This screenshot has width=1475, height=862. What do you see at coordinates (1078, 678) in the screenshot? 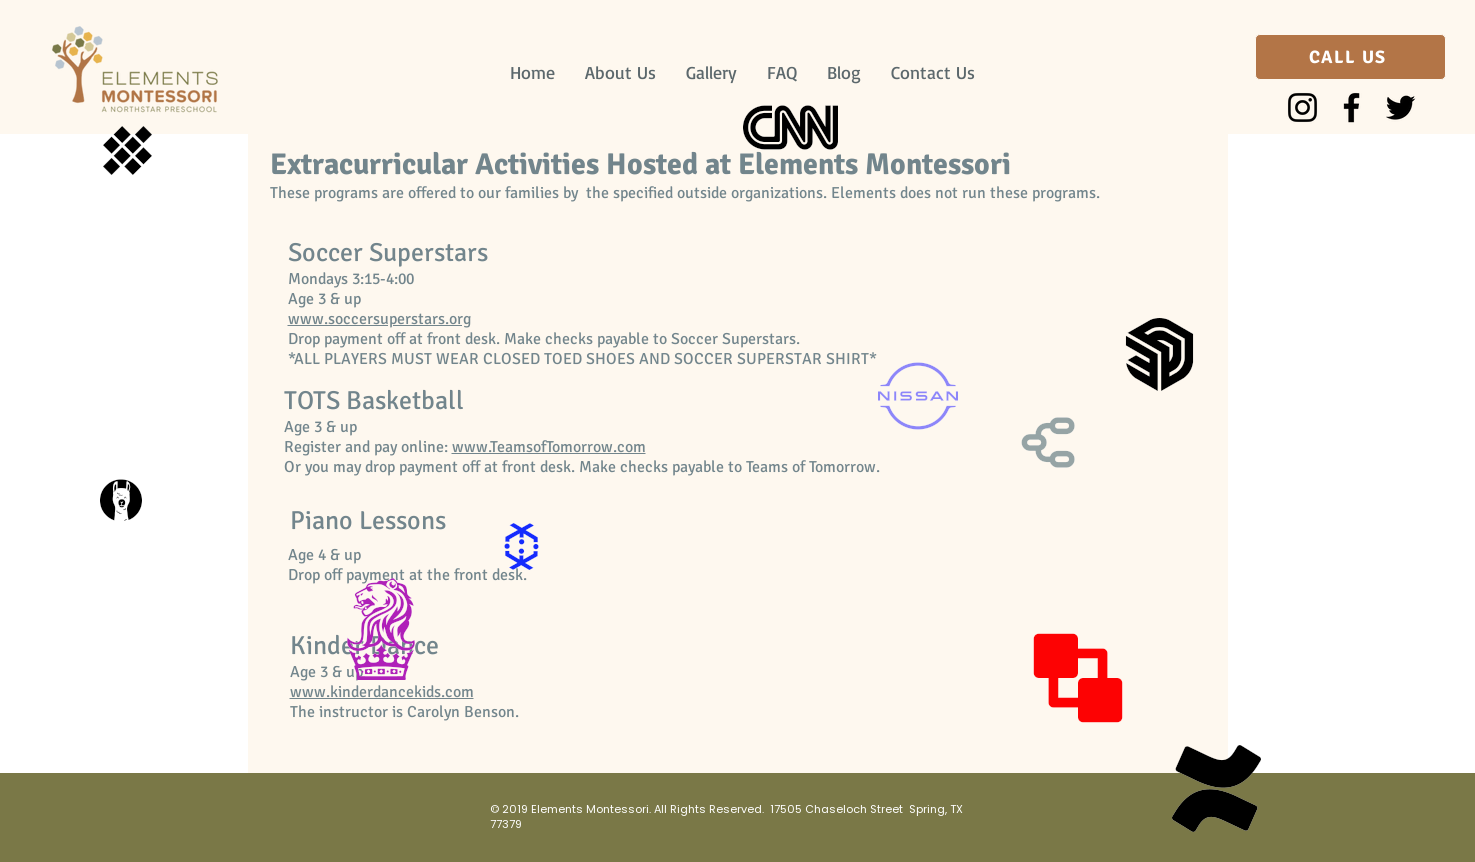
I see `send selected object to back of layer stack` at bounding box center [1078, 678].